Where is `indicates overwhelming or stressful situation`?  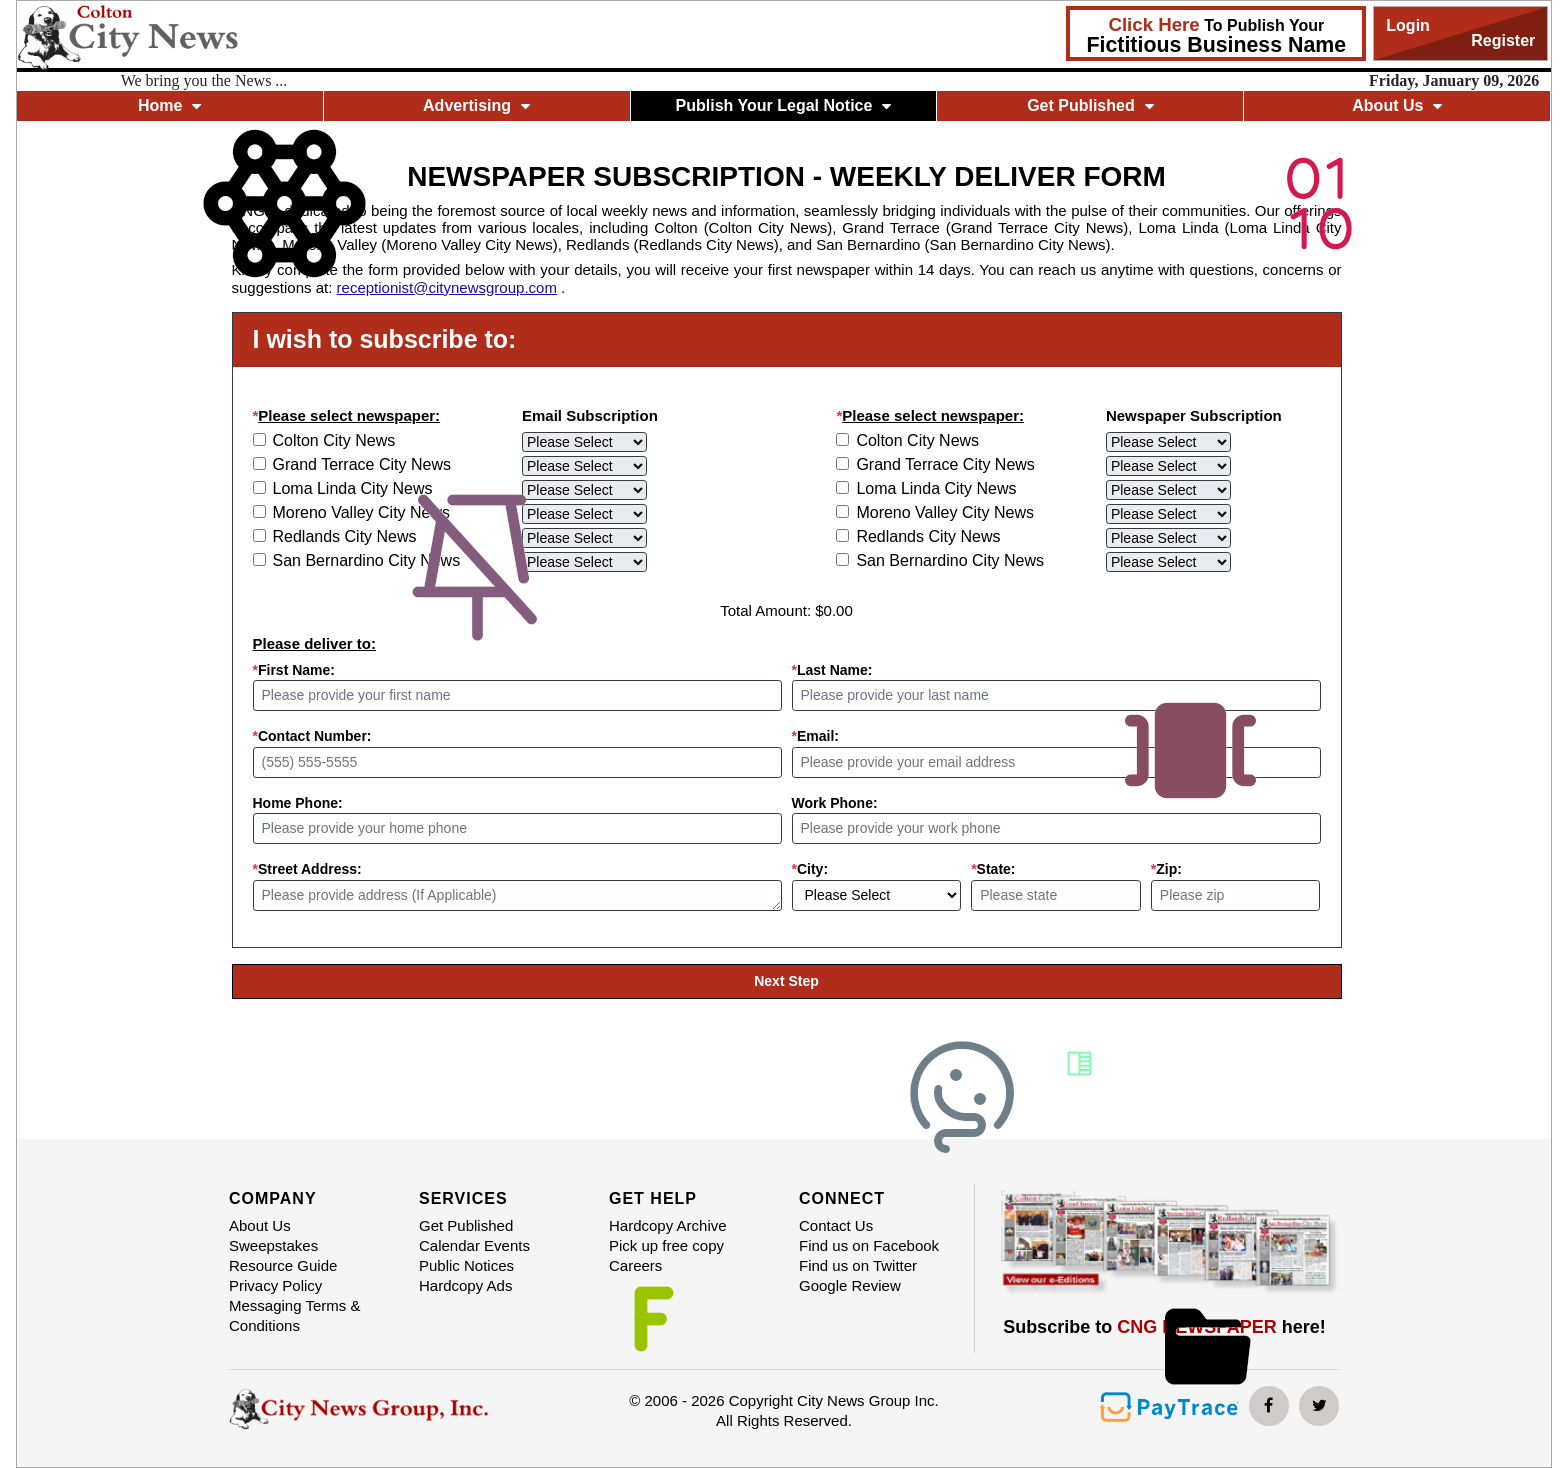 indicates overwhelming or stressful situation is located at coordinates (962, 1093).